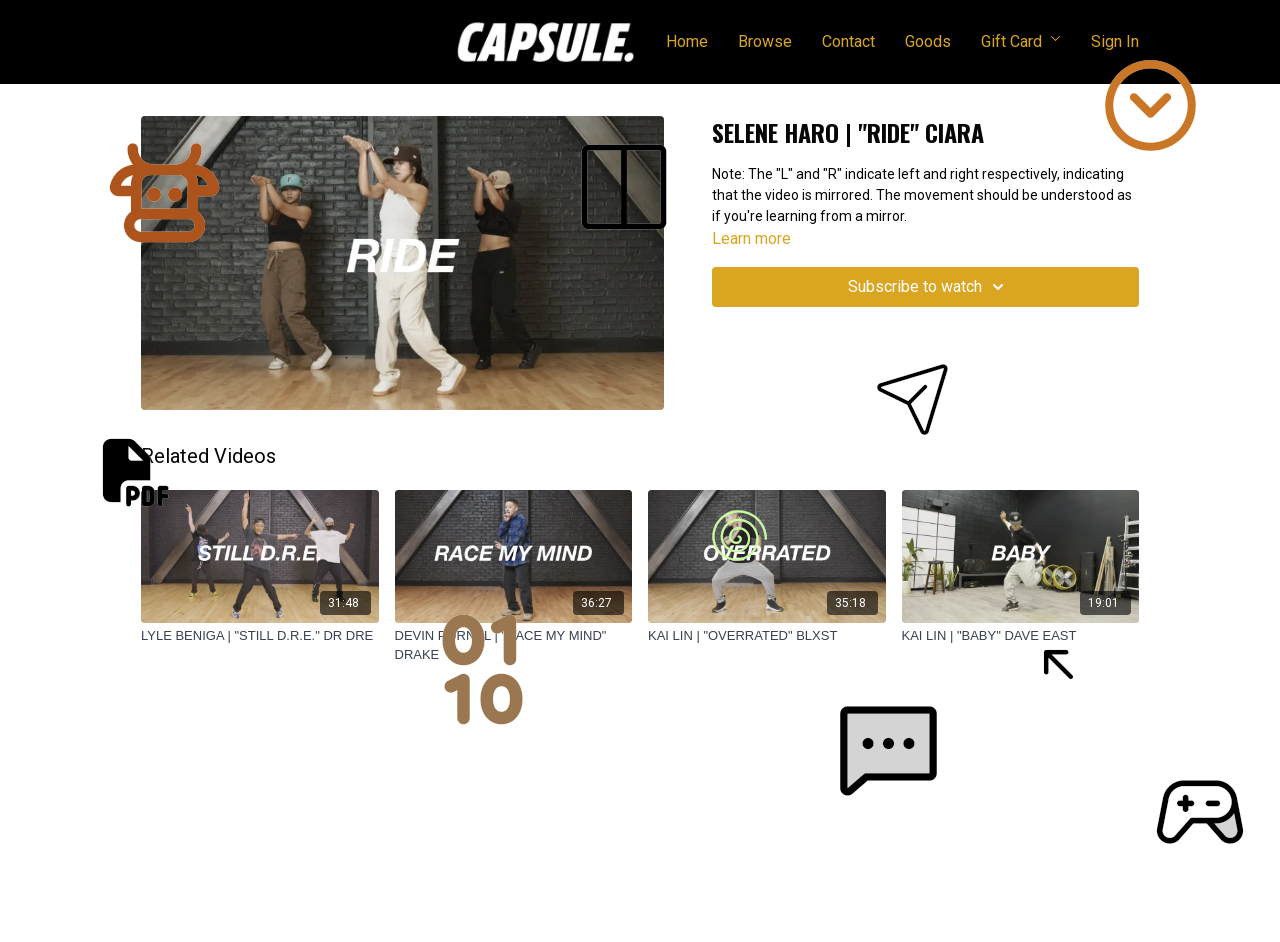 This screenshot has width=1280, height=942. Describe the element at coordinates (736, 534) in the screenshot. I see `indicates loading or processing in progress` at that location.